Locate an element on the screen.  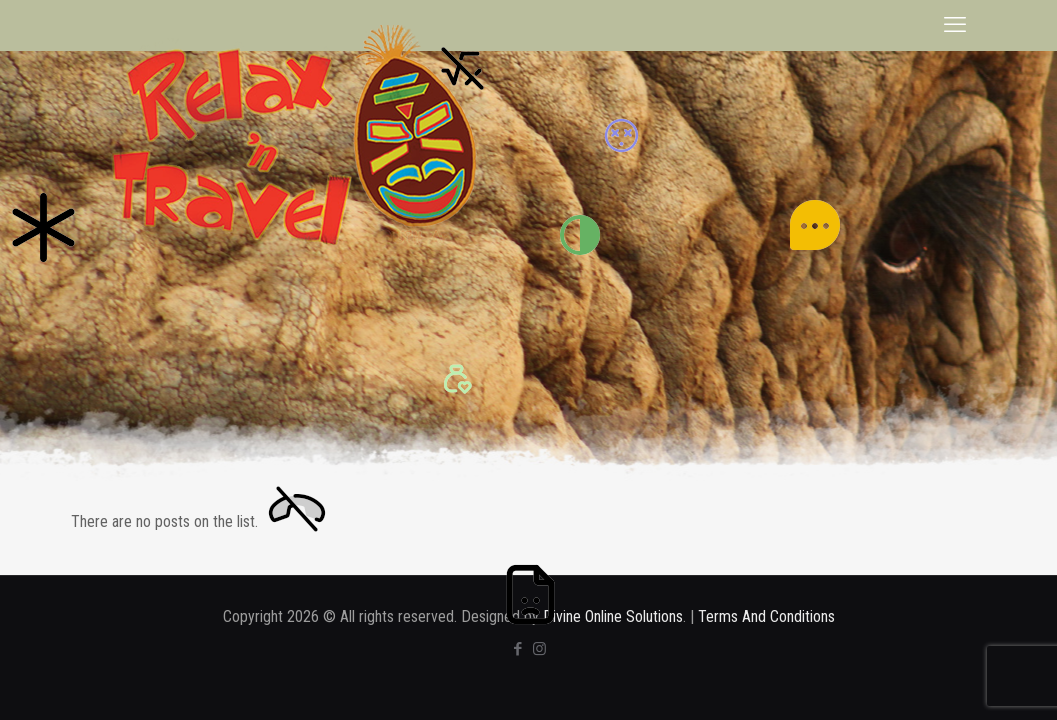
donate to a cause or charity is located at coordinates (456, 378).